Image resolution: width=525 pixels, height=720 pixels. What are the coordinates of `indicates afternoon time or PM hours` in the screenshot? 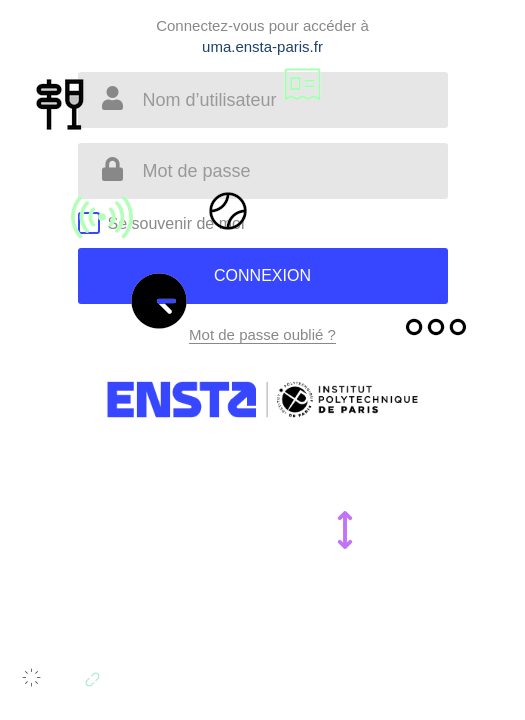 It's located at (159, 301).